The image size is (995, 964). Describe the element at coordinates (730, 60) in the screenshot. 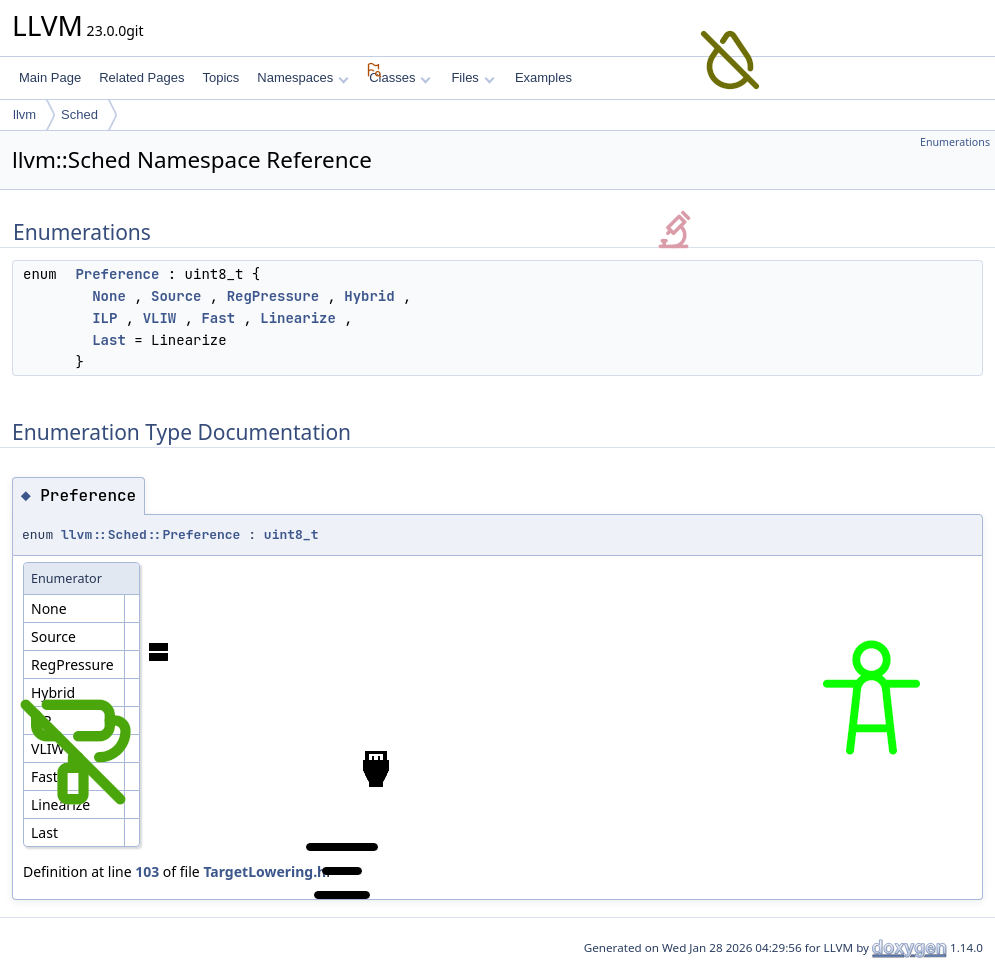

I see `disable water or liquid-related features` at that location.